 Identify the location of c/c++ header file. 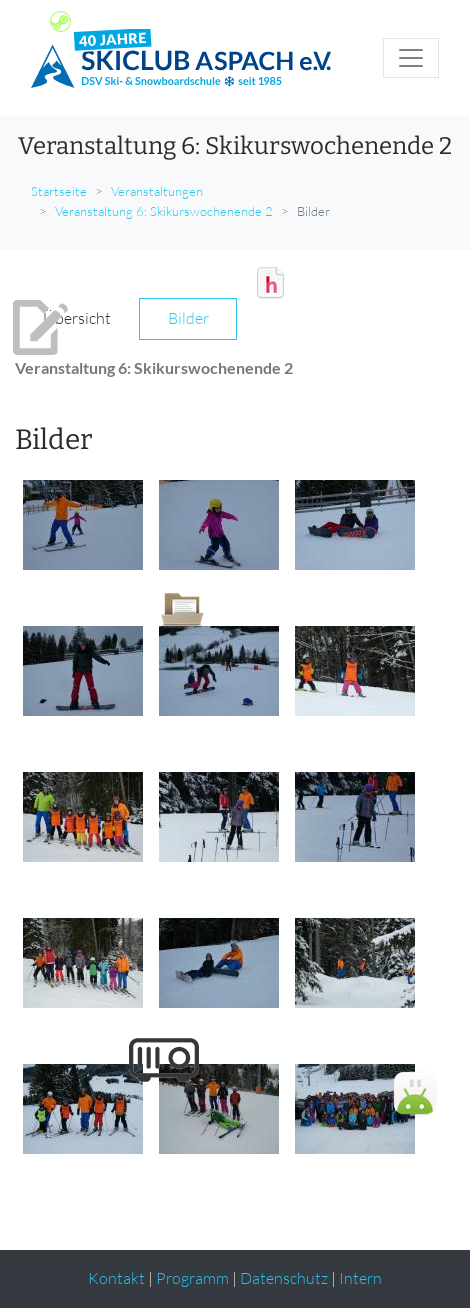
(270, 282).